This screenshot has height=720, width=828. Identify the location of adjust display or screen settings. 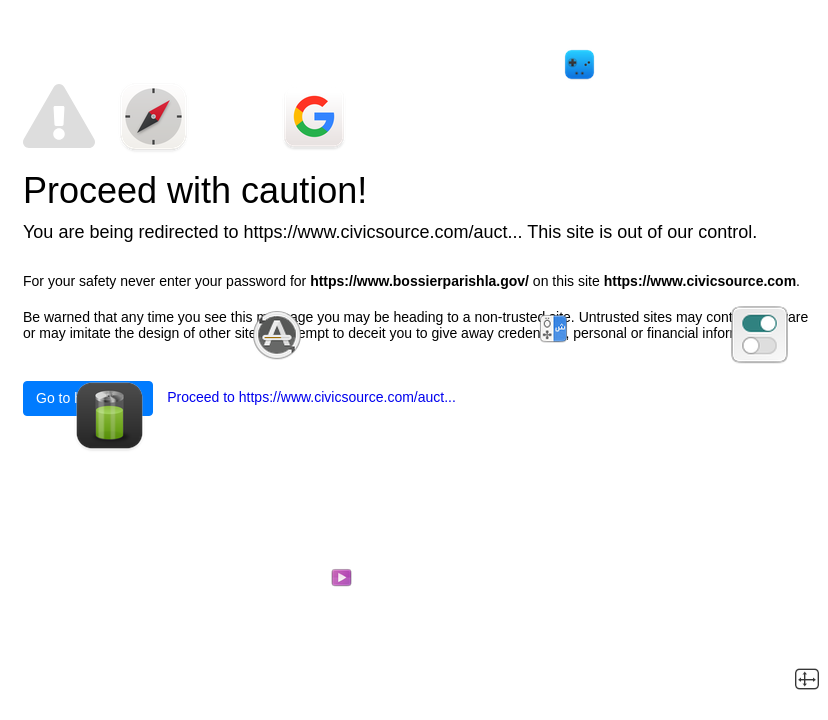
(807, 679).